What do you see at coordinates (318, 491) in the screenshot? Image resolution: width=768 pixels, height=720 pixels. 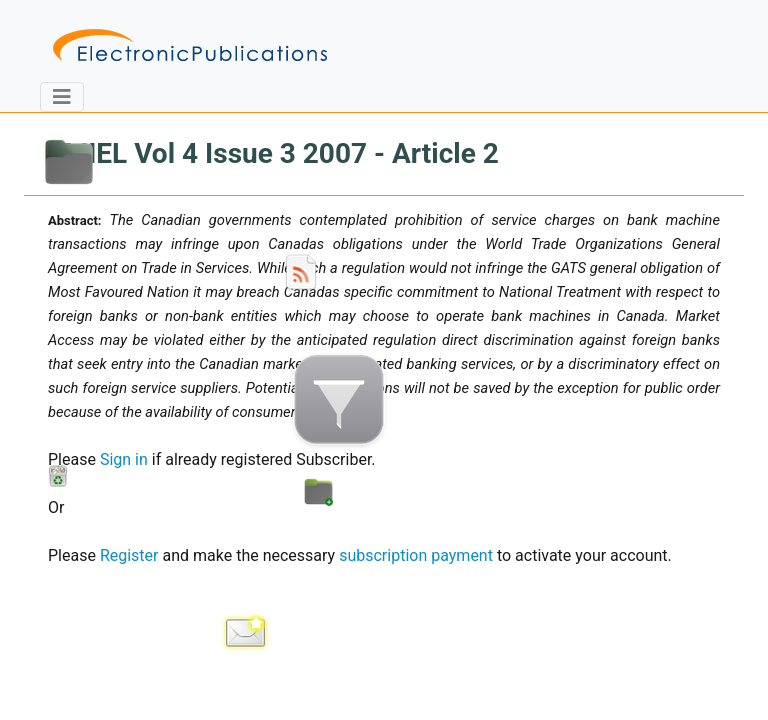 I see `create a new folder` at bounding box center [318, 491].